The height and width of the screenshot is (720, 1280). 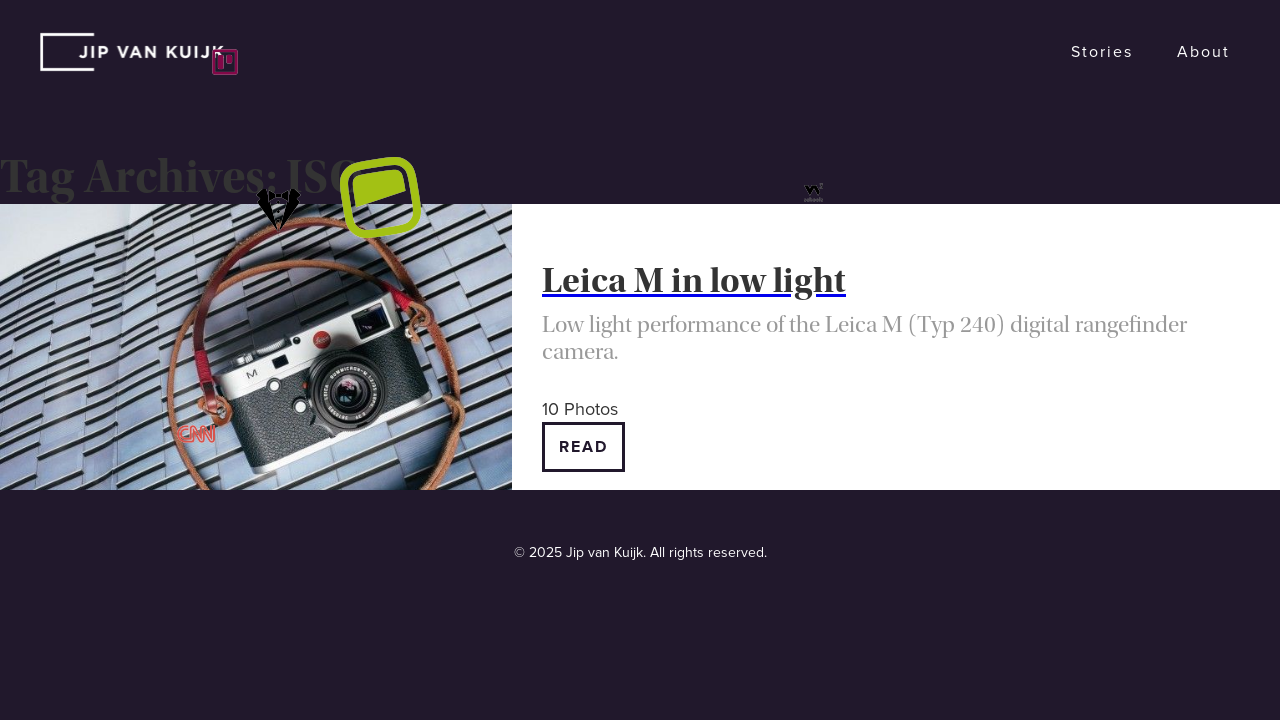 What do you see at coordinates (196, 434) in the screenshot?
I see `open the CNN news app` at bounding box center [196, 434].